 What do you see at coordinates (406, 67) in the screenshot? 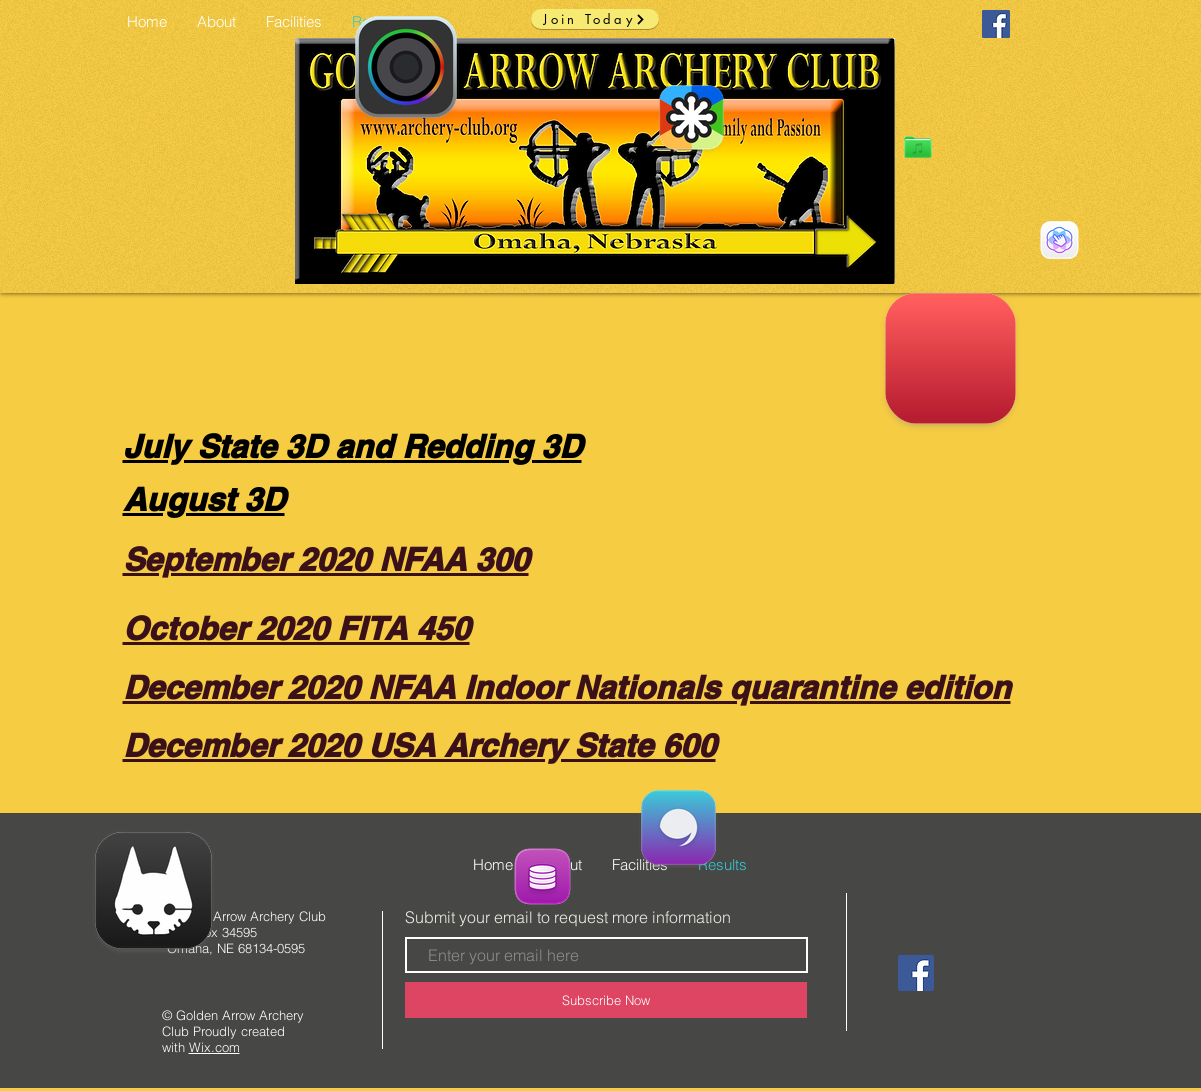
I see `open DaVinci Resolve color grading panels` at bounding box center [406, 67].